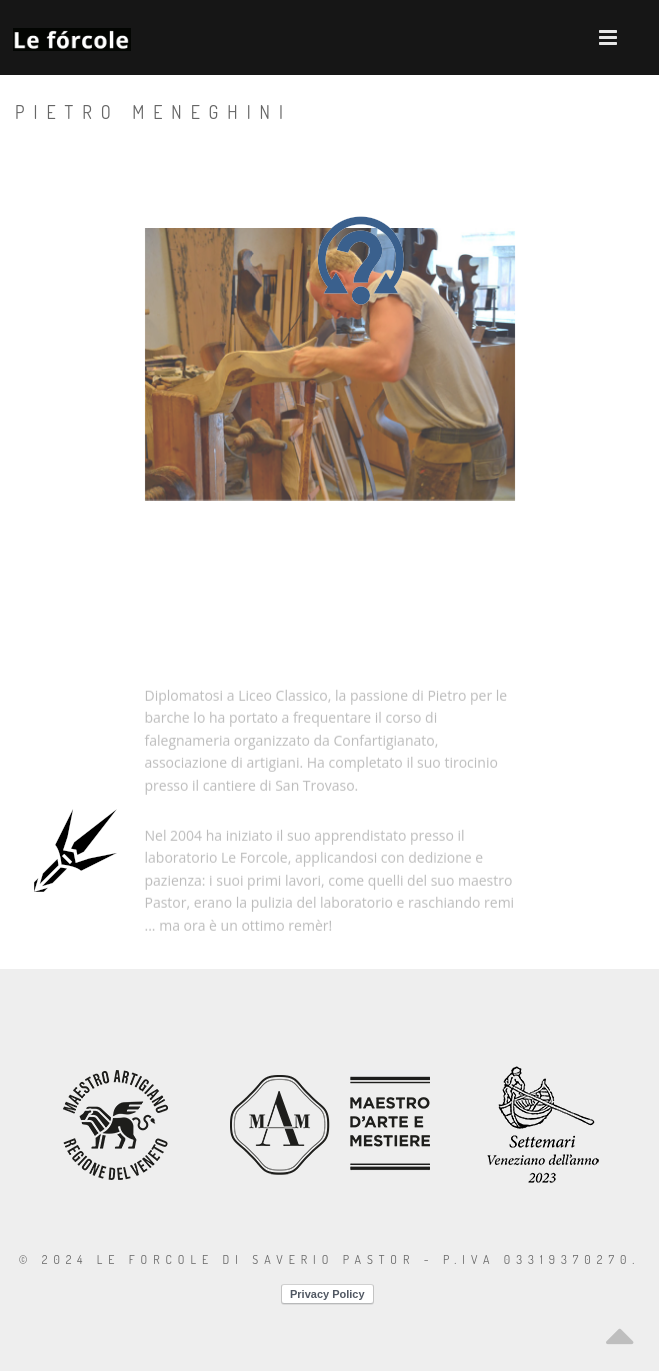  Describe the element at coordinates (360, 260) in the screenshot. I see `indicates unknown or uncertain status` at that location.